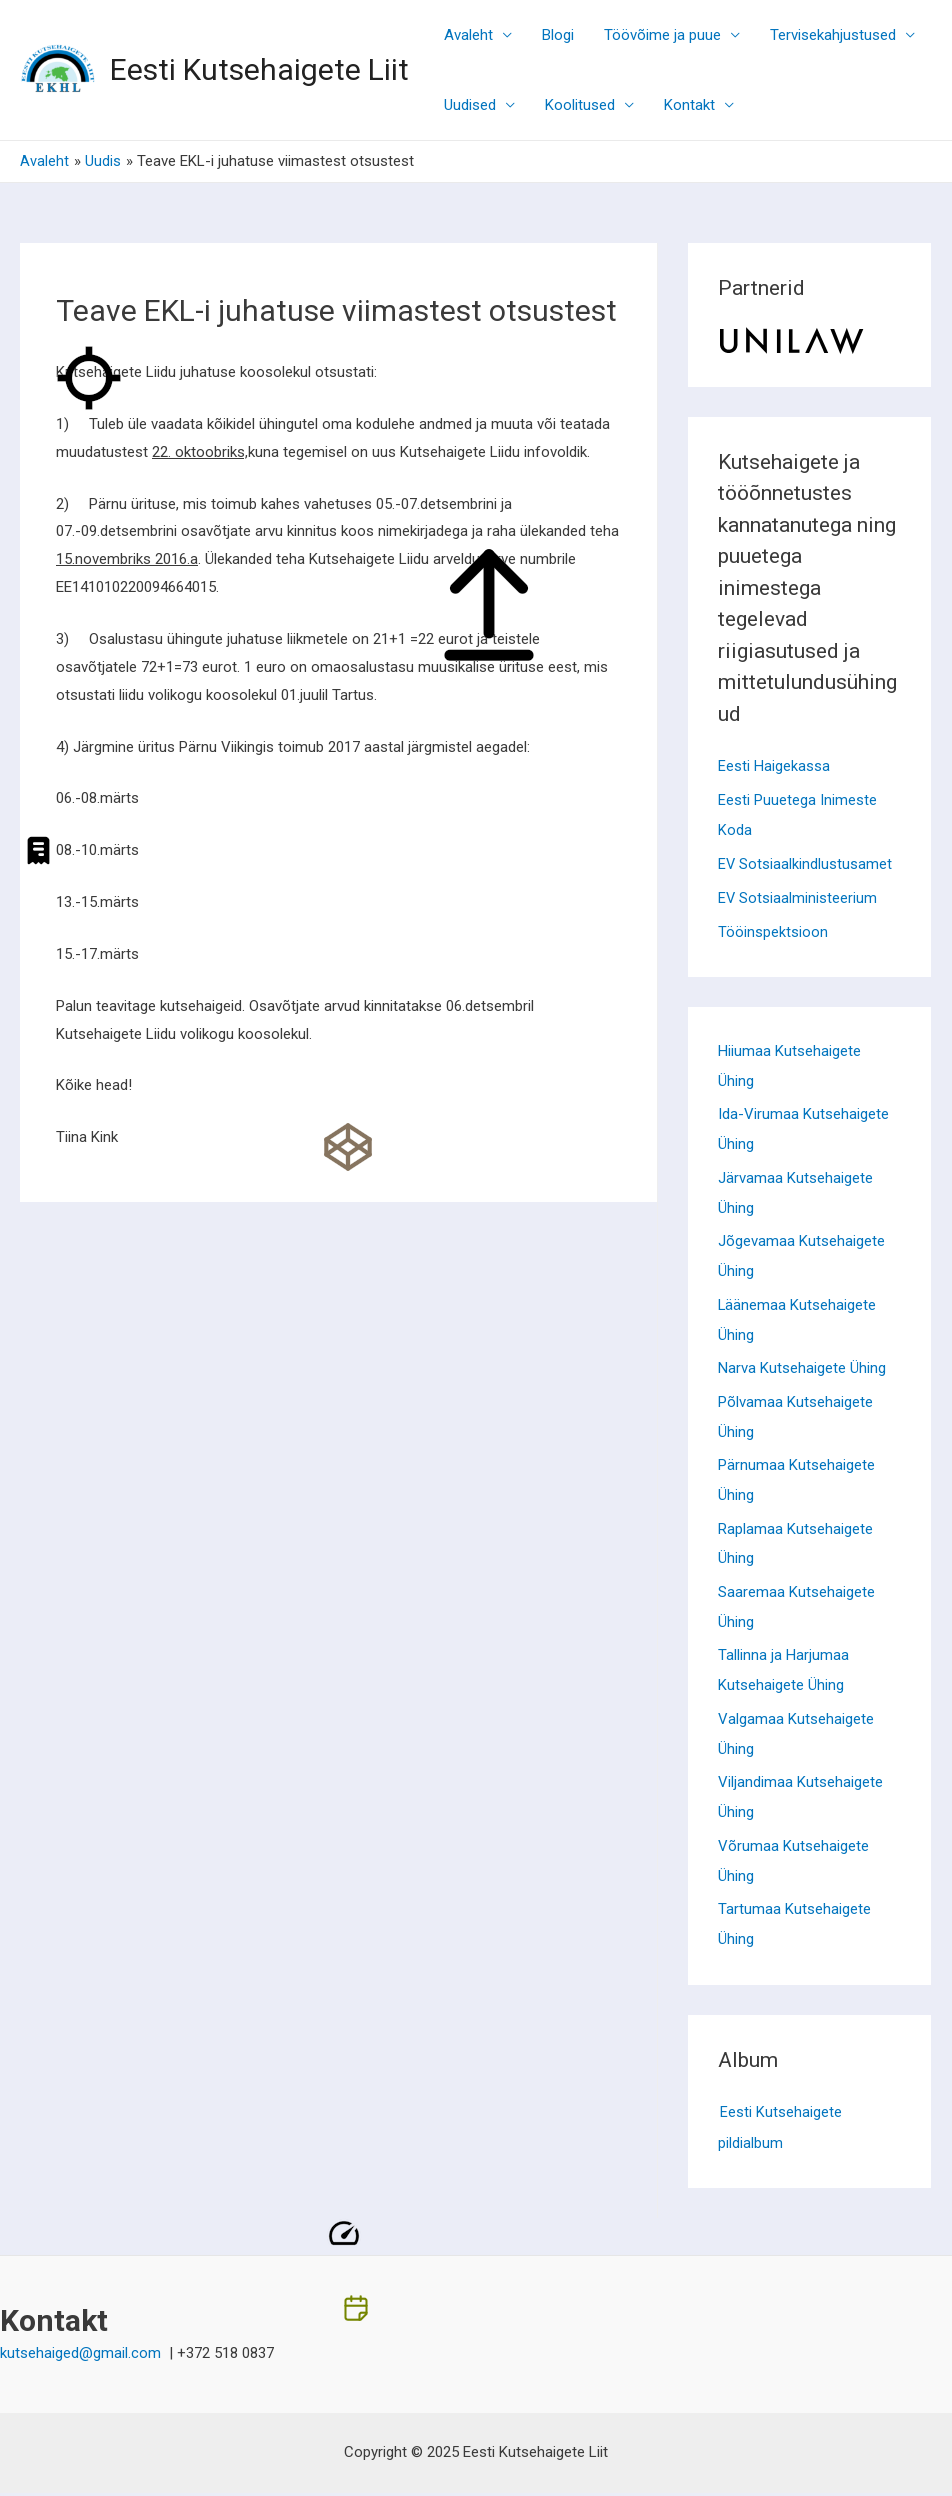 This screenshot has height=2496, width=952. Describe the element at coordinates (356, 2308) in the screenshot. I see `view calendar with a note or reminder` at that location.